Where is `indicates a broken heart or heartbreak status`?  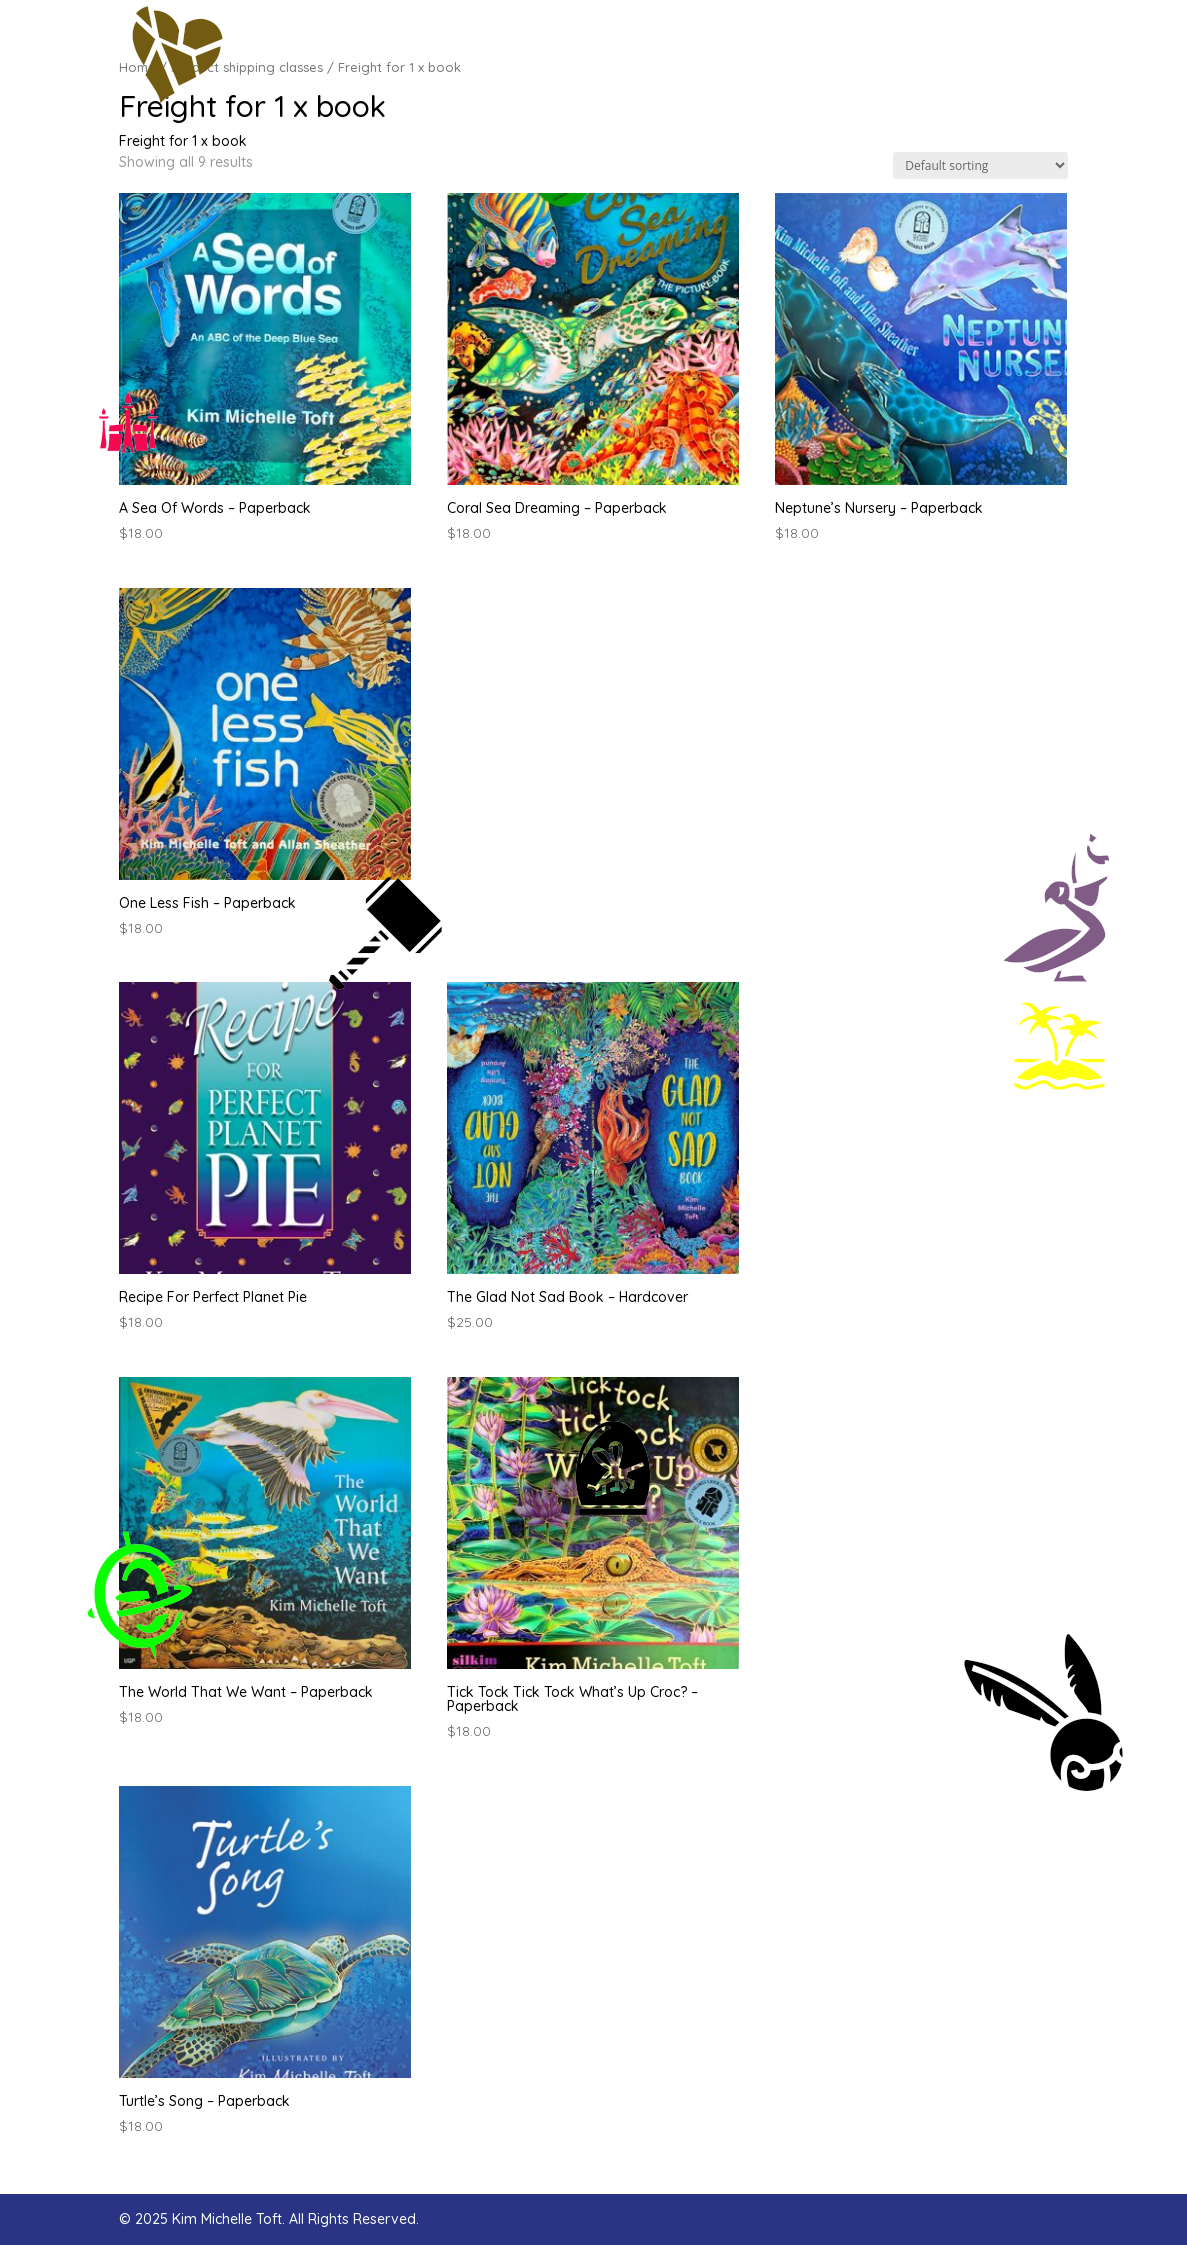 indicates a broken heart or heartbreak status is located at coordinates (177, 55).